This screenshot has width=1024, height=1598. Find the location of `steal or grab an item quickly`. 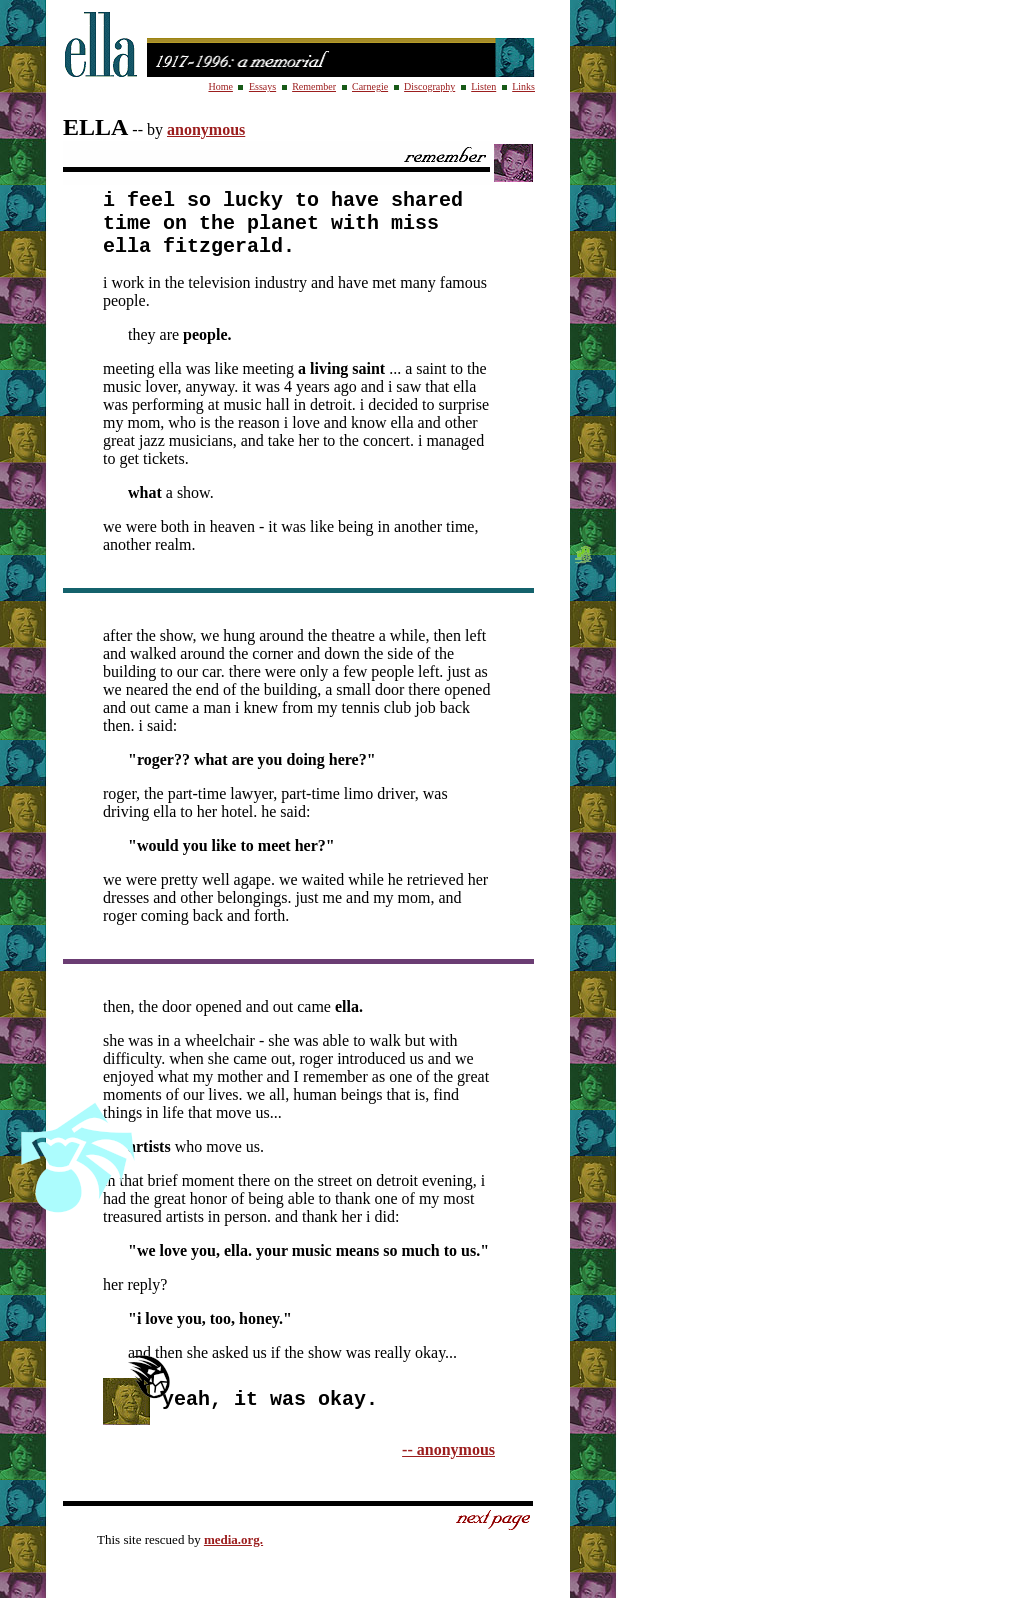

steal or grab an item quickly is located at coordinates (78, 1154).